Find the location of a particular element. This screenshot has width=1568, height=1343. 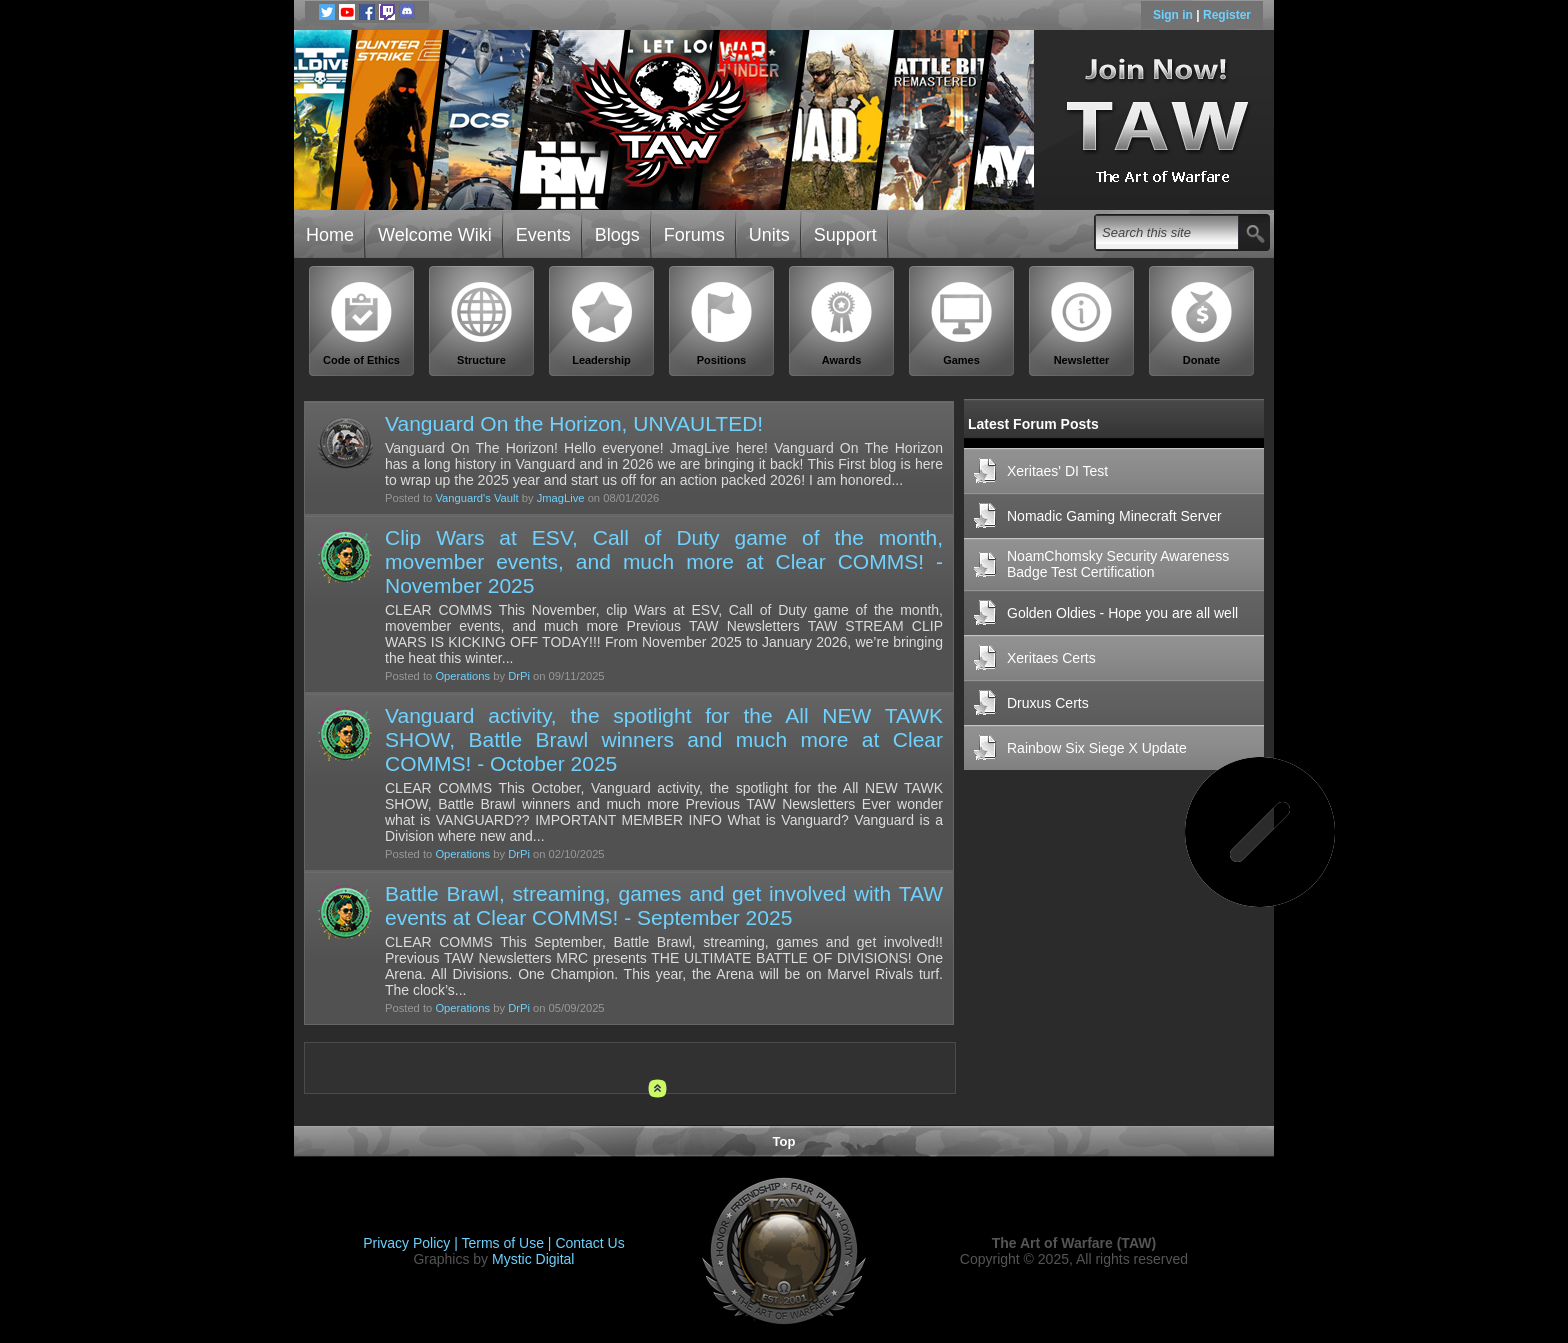

scroll to top of page is located at coordinates (657, 1088).